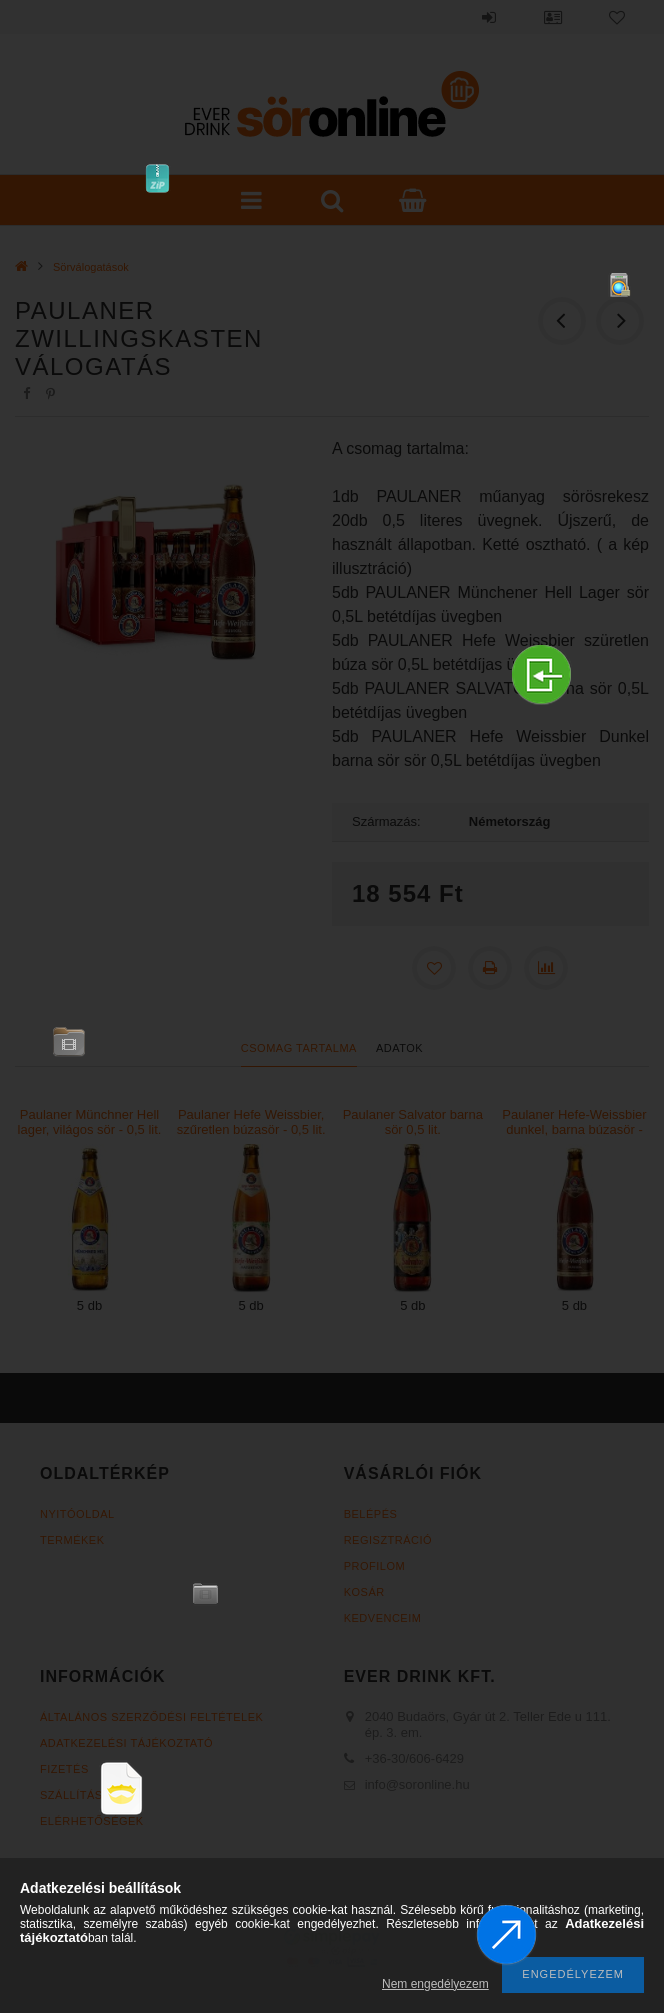 The image size is (664, 2013). I want to click on a nim programming language source file, so click(121, 1788).